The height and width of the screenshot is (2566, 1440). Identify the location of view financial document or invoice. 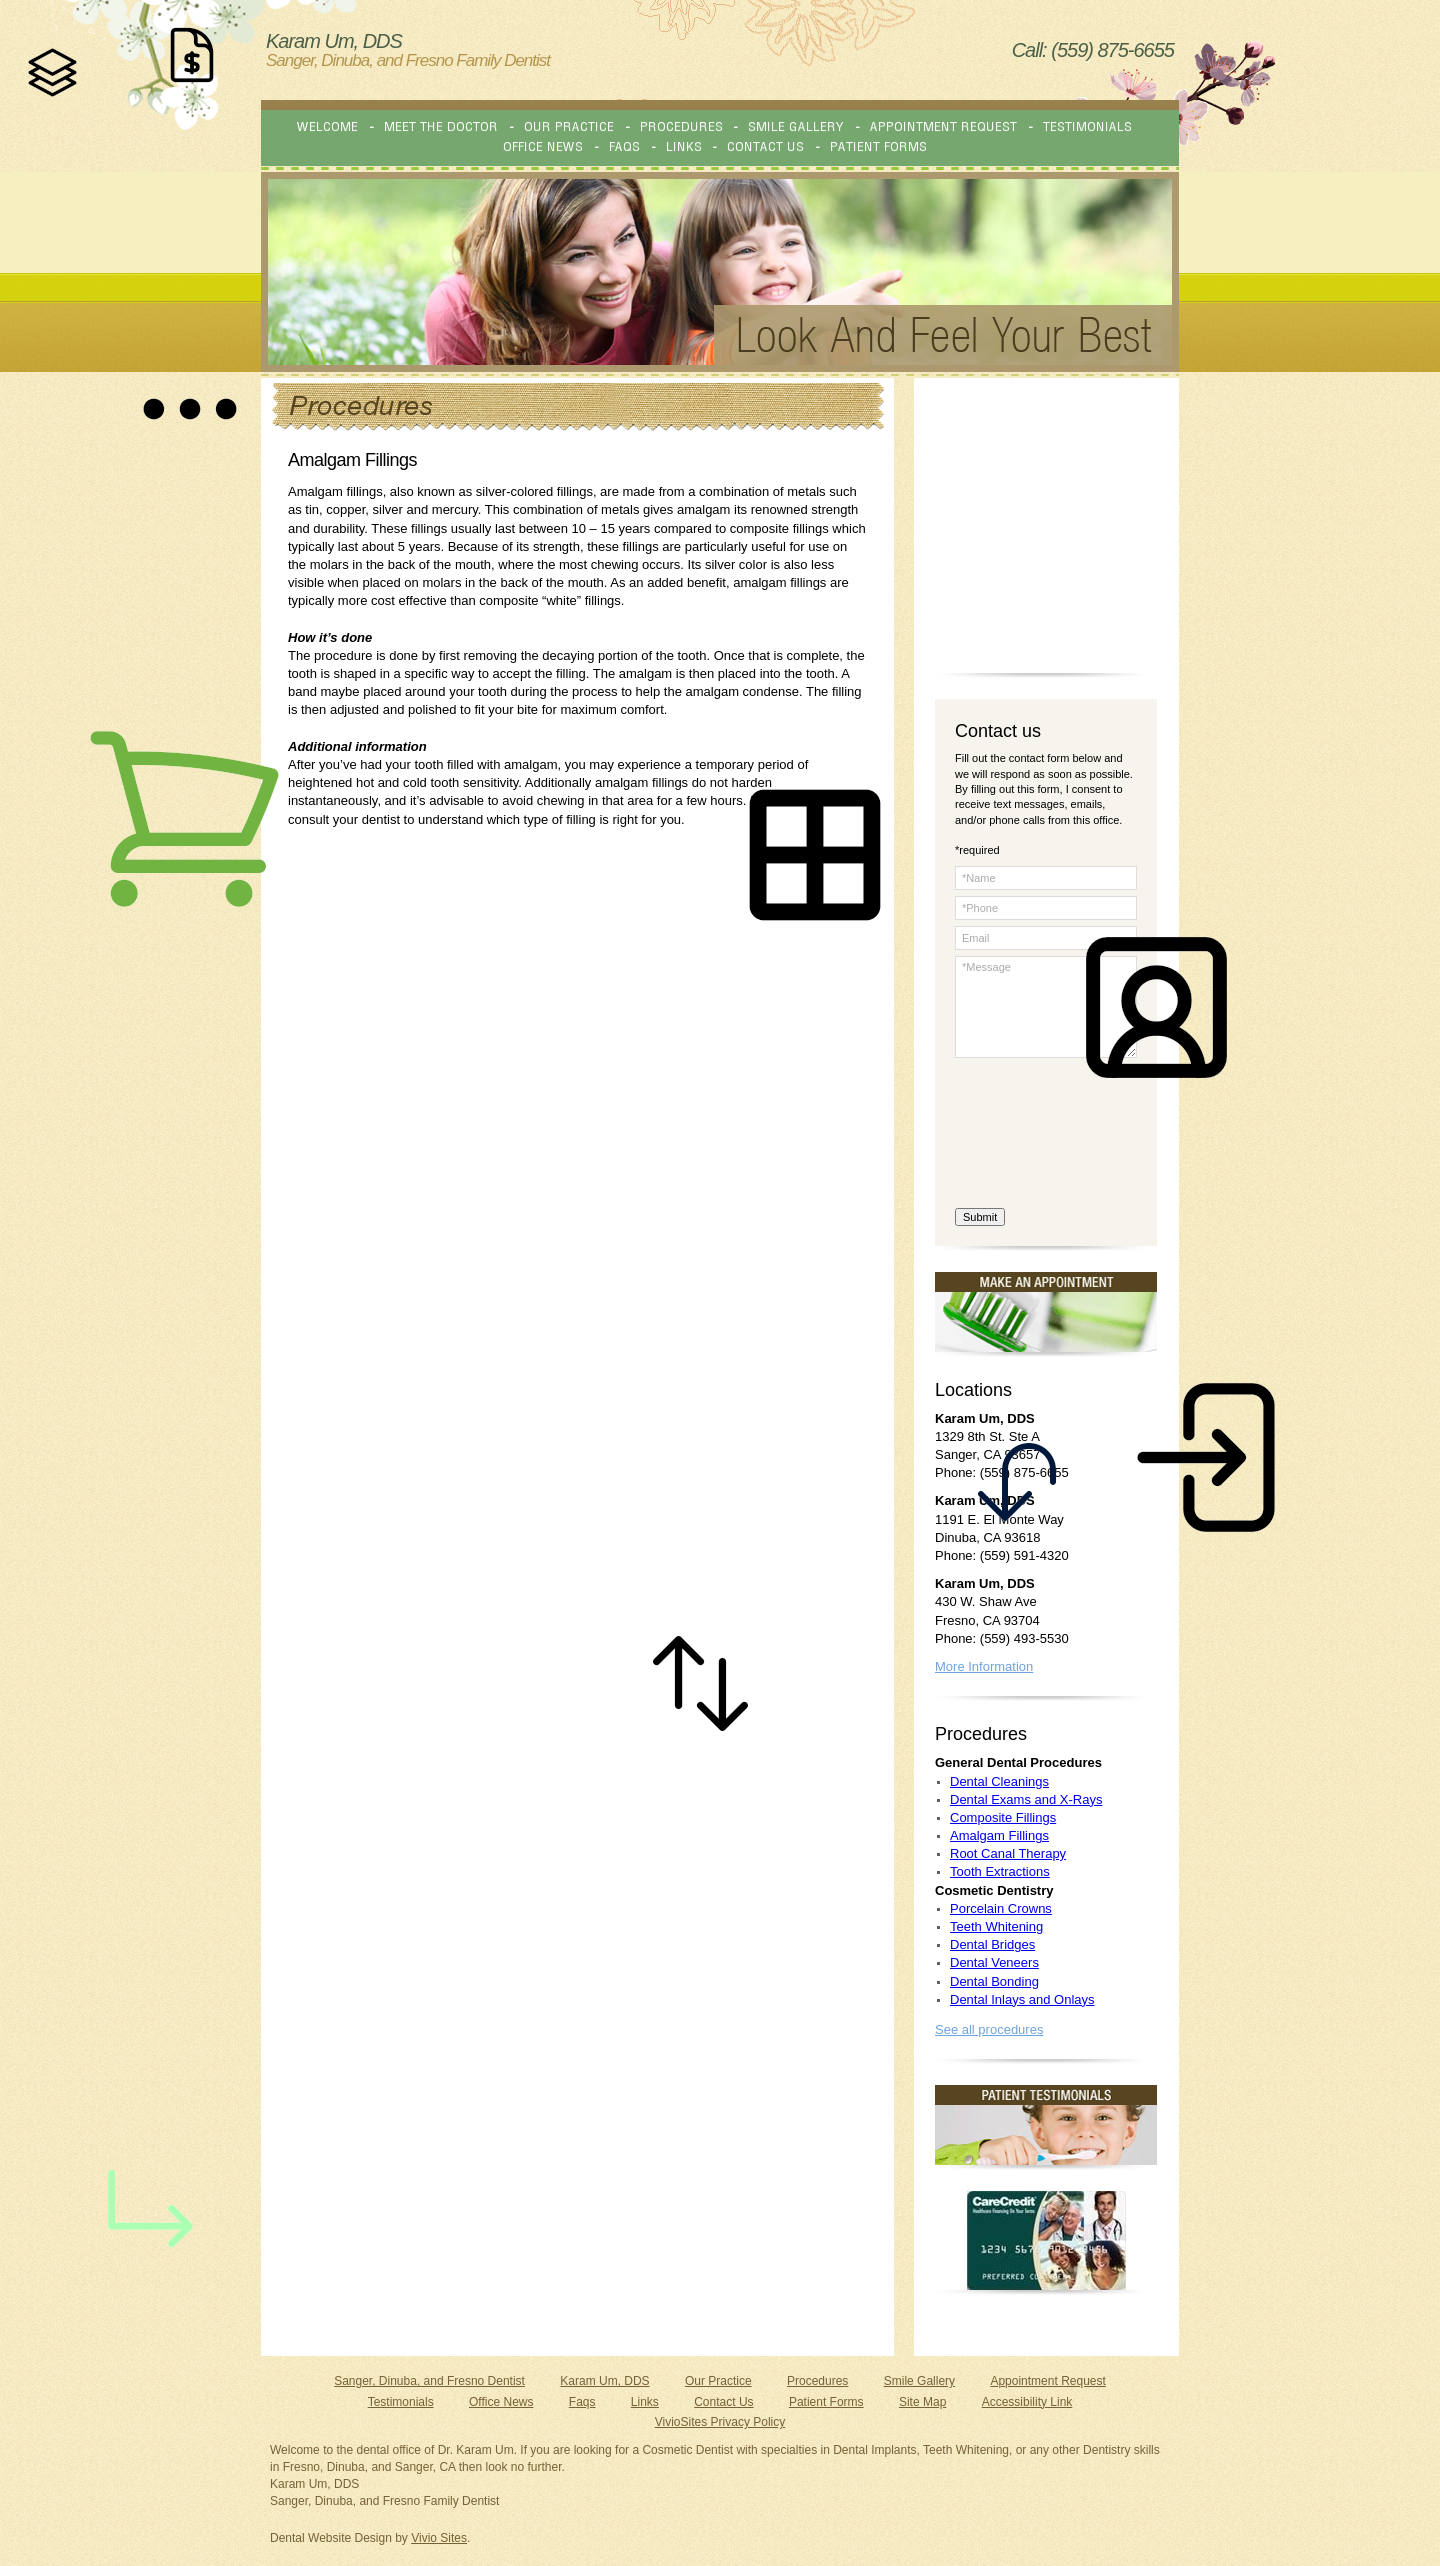
(192, 55).